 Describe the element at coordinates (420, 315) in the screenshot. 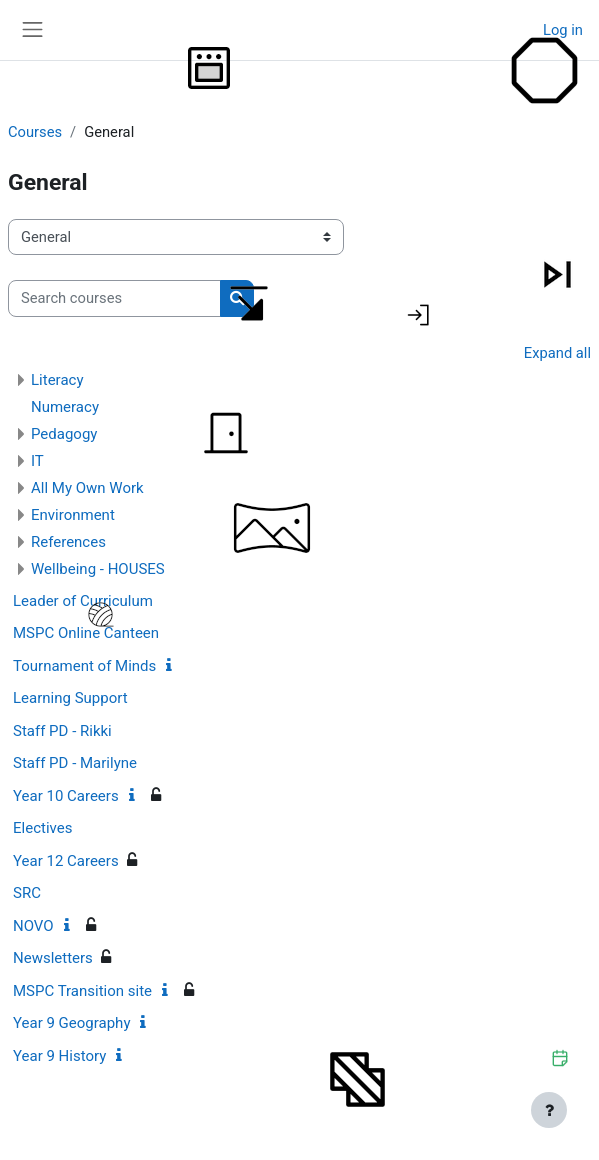

I see `sign in to your account` at that location.